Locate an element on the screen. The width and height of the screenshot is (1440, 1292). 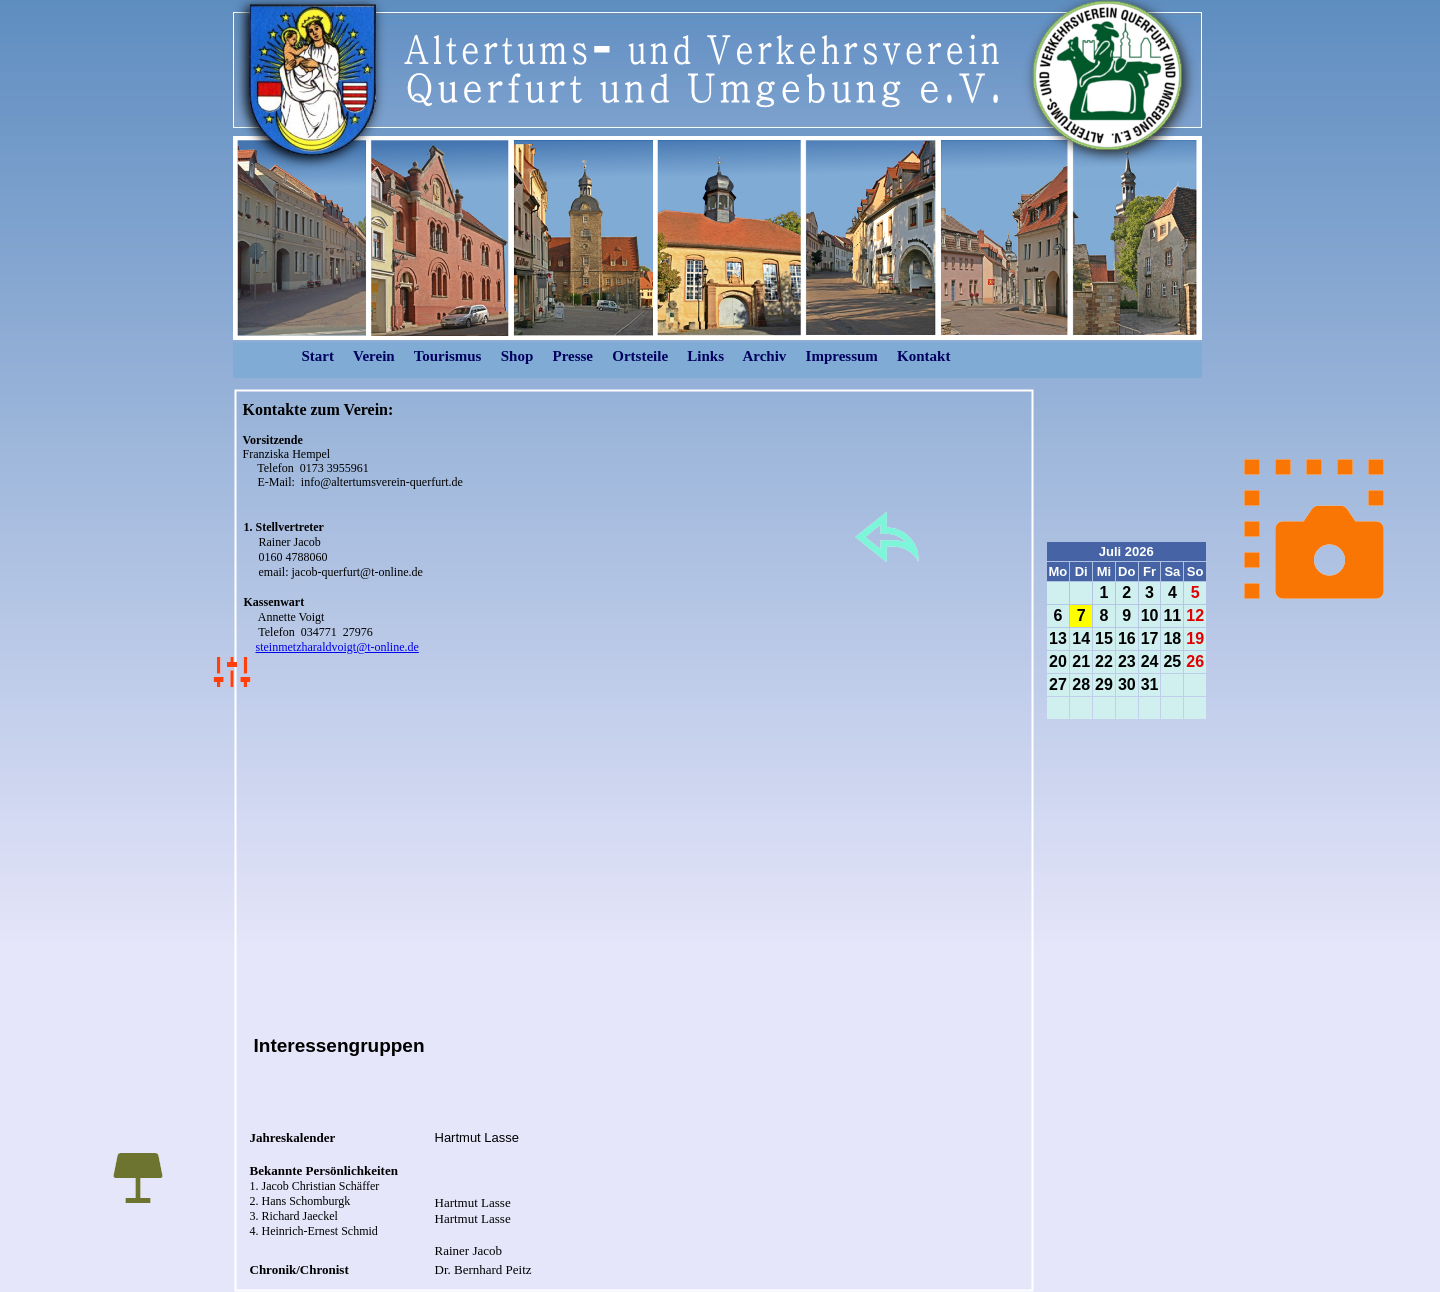
open keynote presentation app is located at coordinates (138, 1178).